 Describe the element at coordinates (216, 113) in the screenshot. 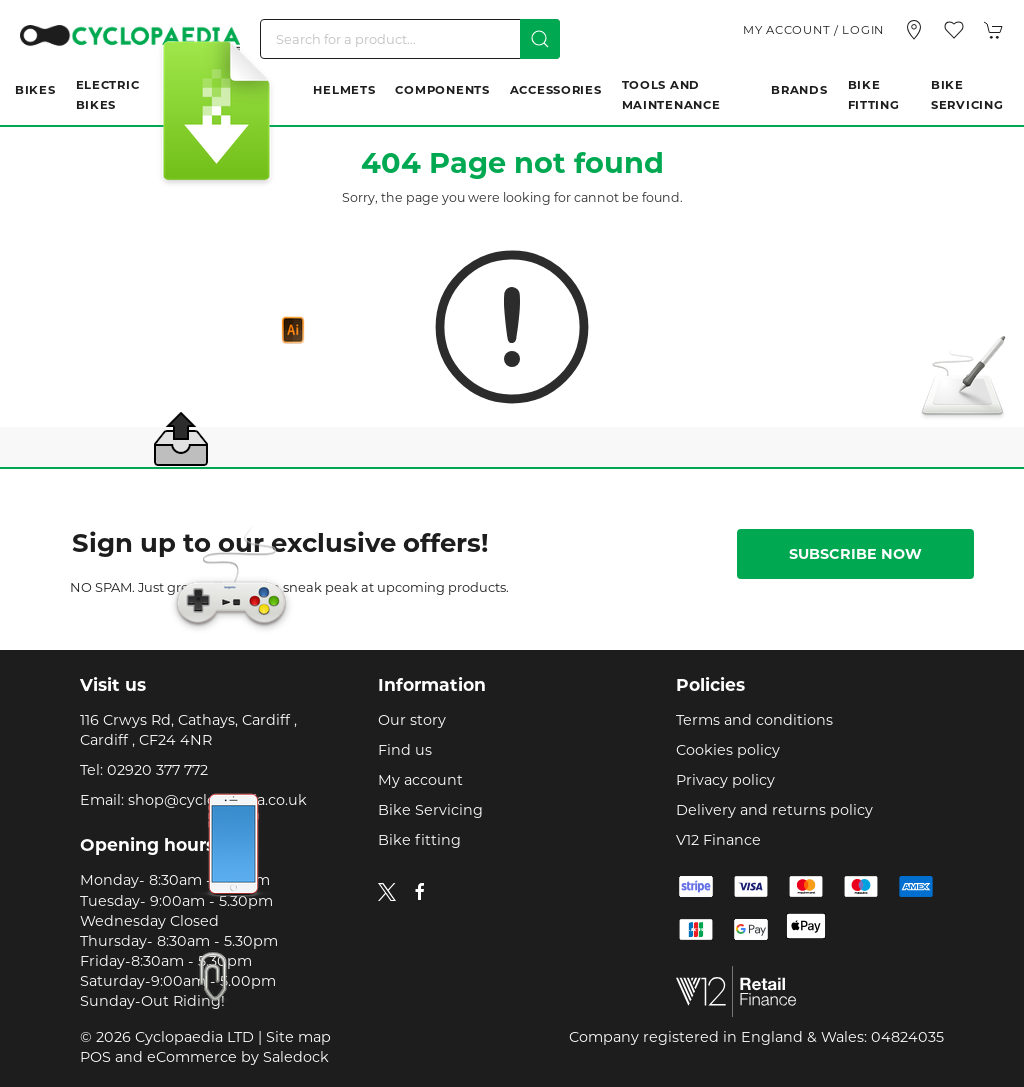

I see `file download in progress` at that location.